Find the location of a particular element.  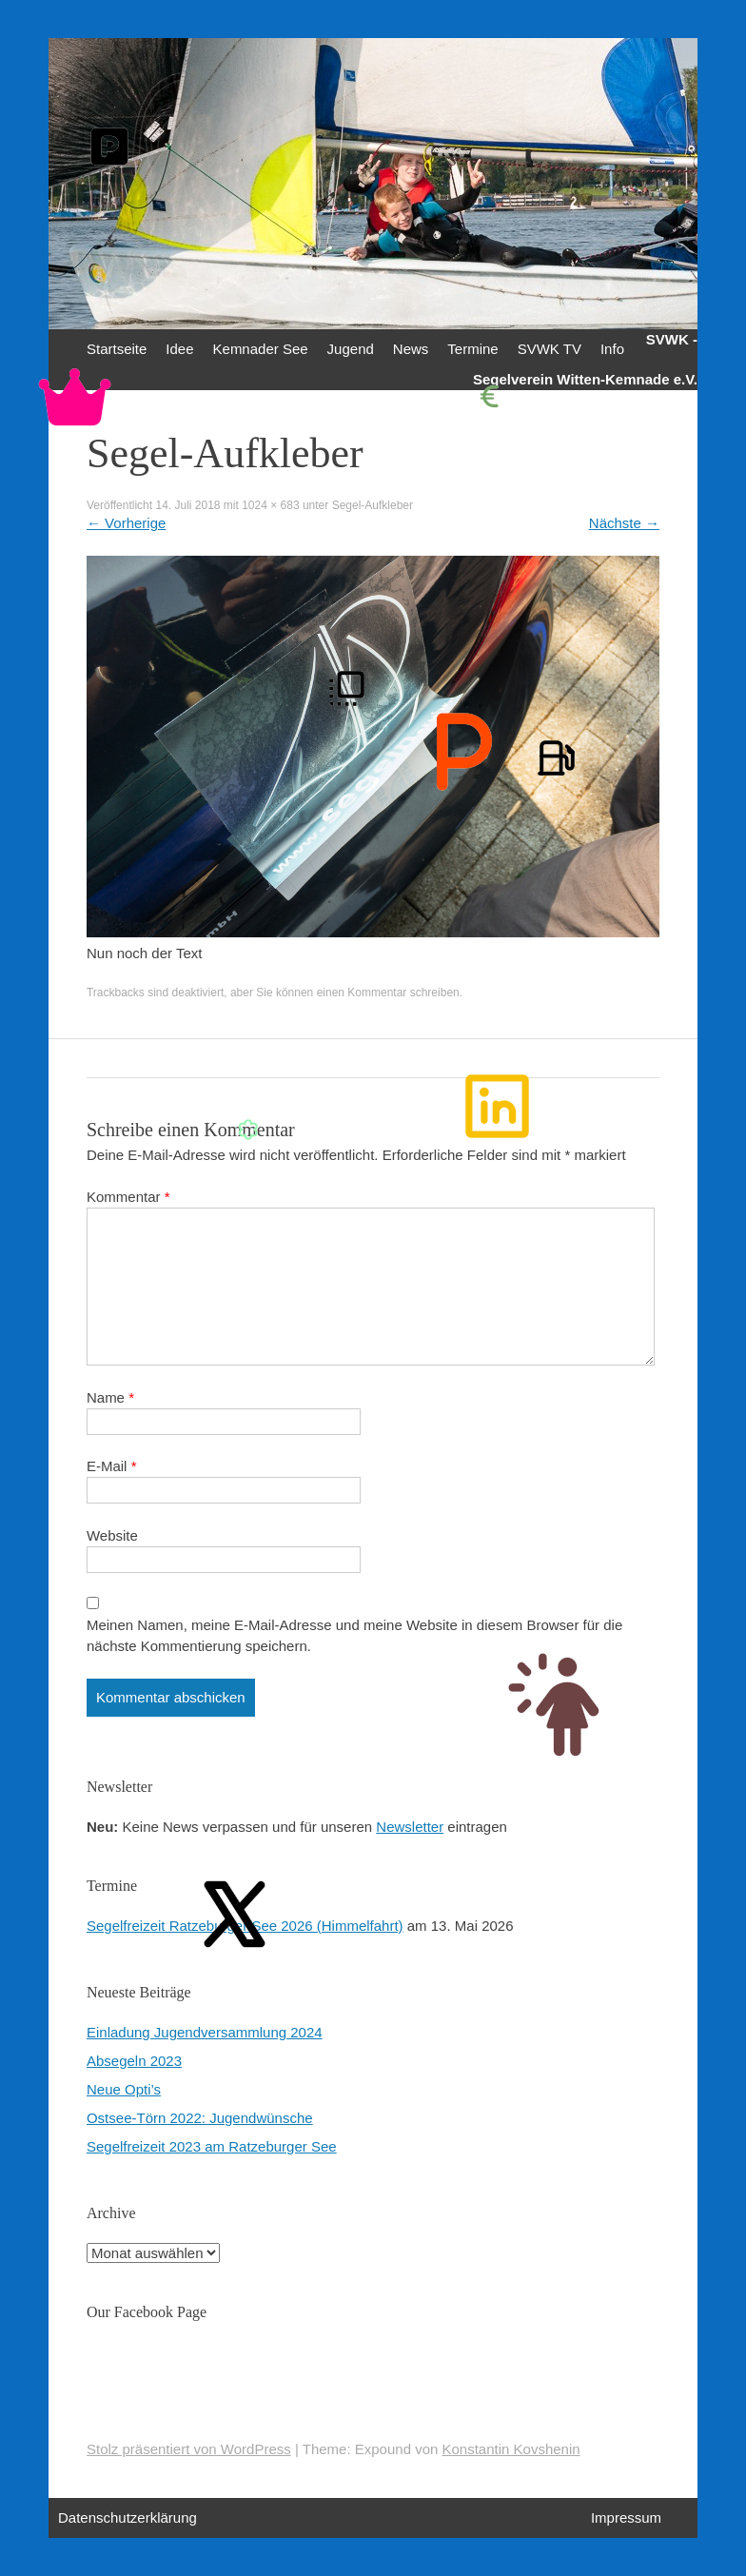

indicates parking availability or location is located at coordinates (464, 752).